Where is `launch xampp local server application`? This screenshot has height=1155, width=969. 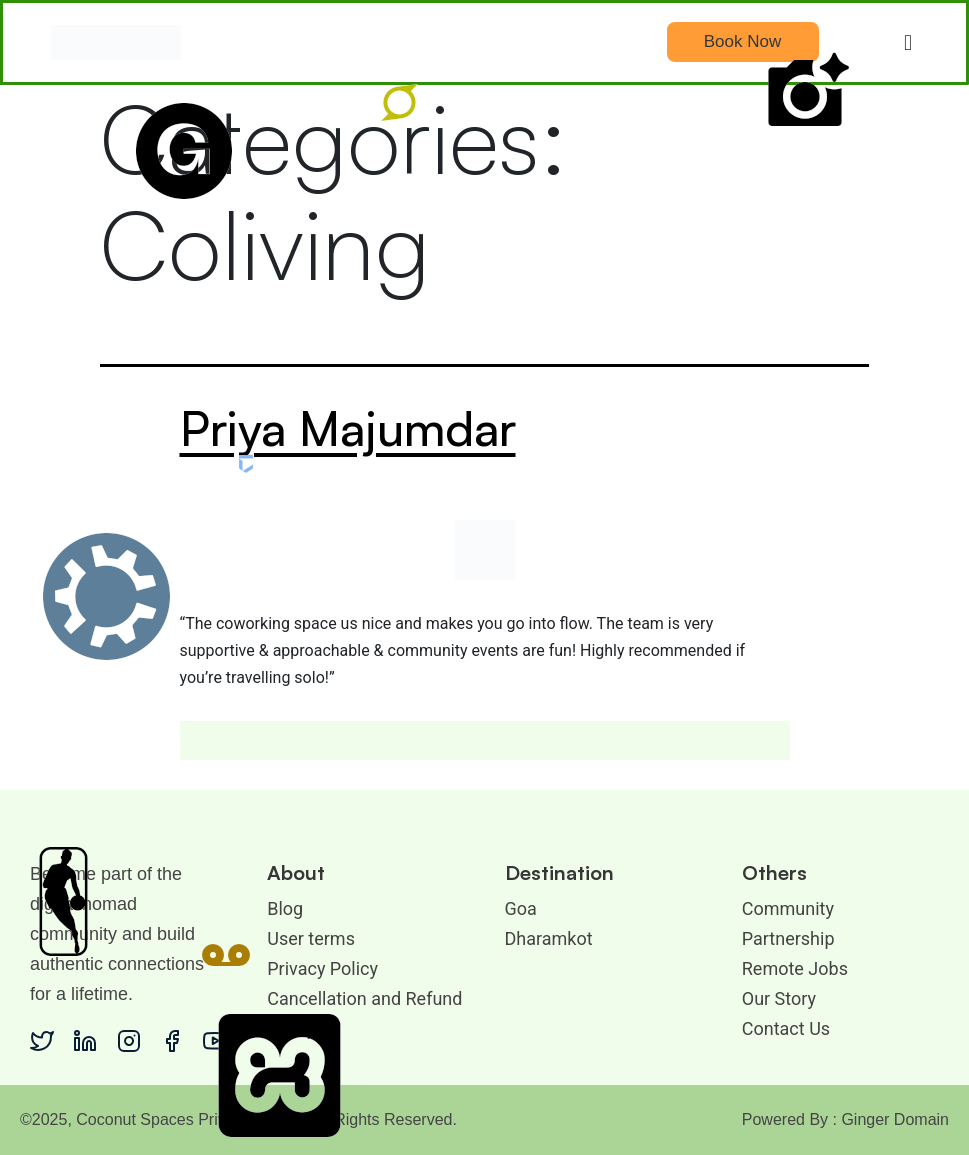 launch xampp local server application is located at coordinates (279, 1075).